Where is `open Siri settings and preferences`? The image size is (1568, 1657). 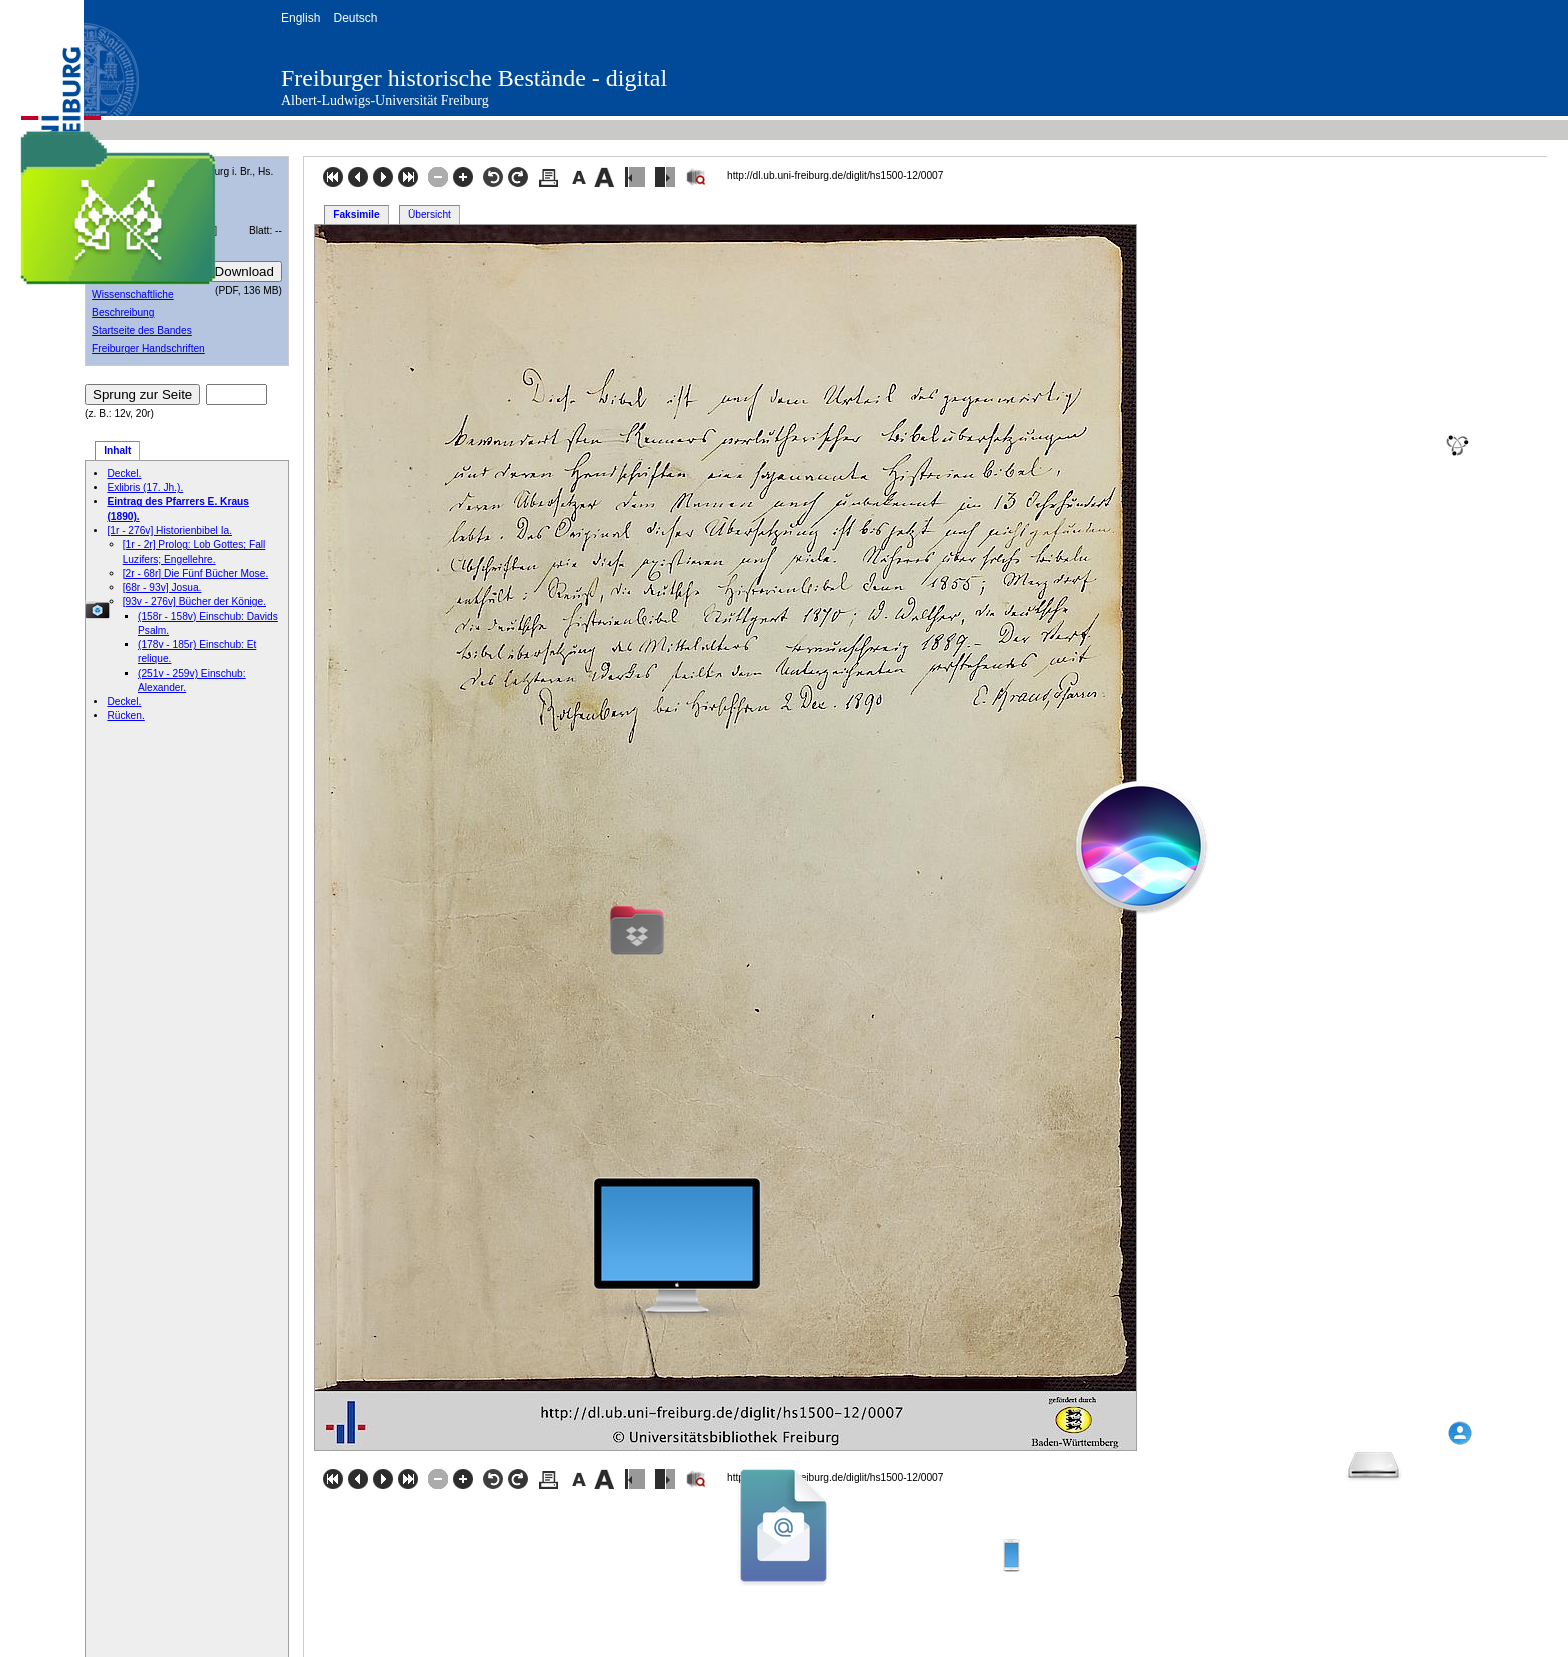
open Siri settings and preferences is located at coordinates (1141, 846).